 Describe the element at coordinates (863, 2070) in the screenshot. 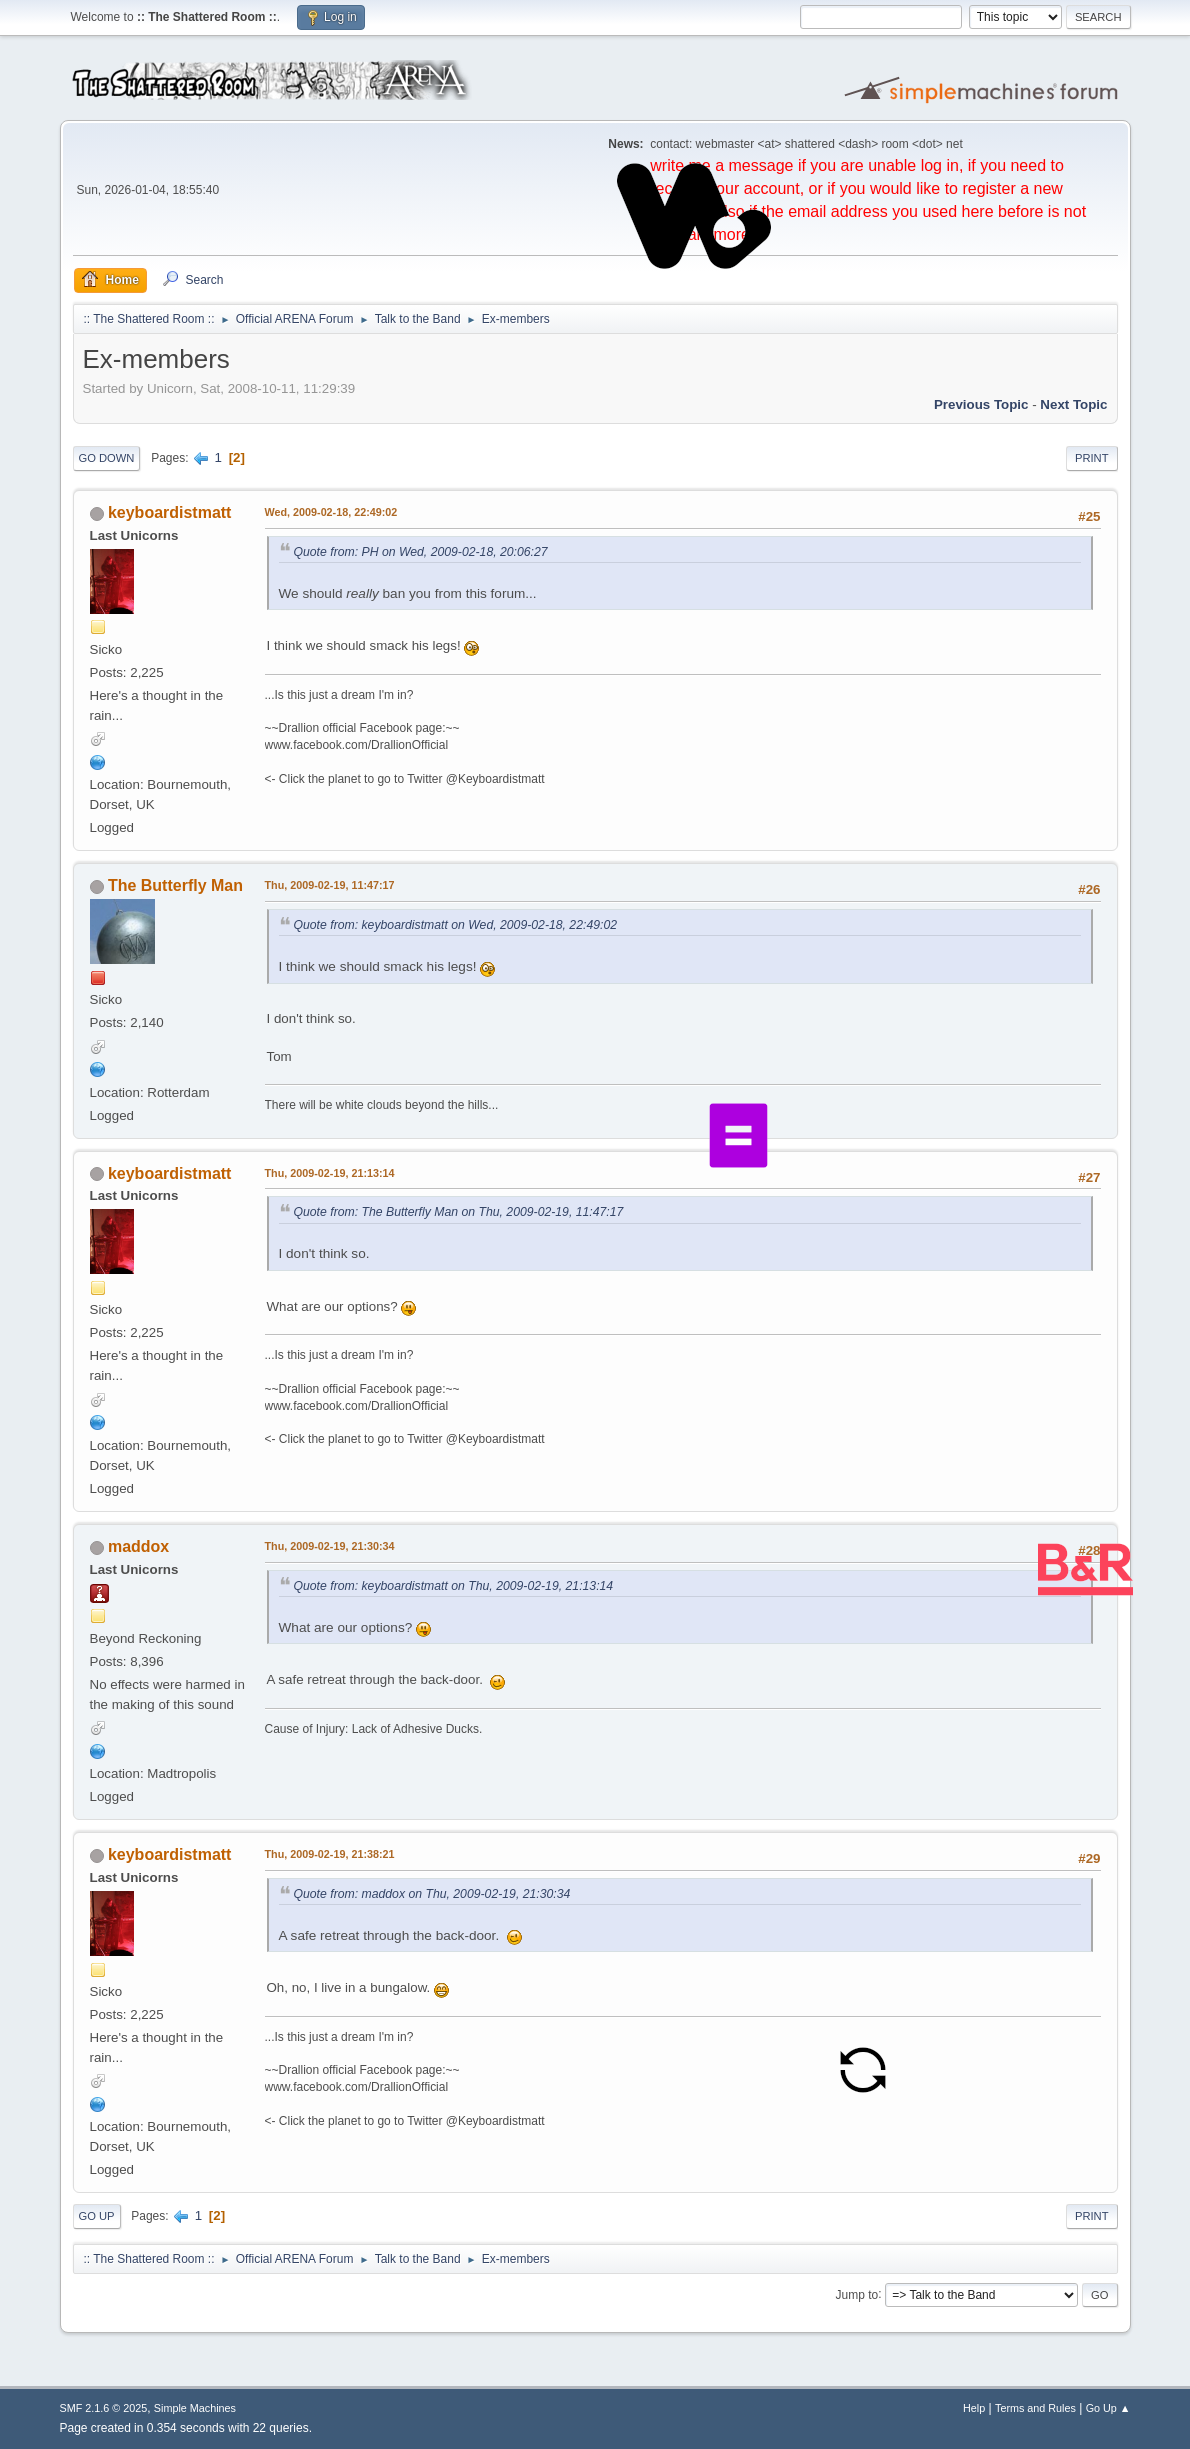

I see `undo or revert to previous state` at that location.